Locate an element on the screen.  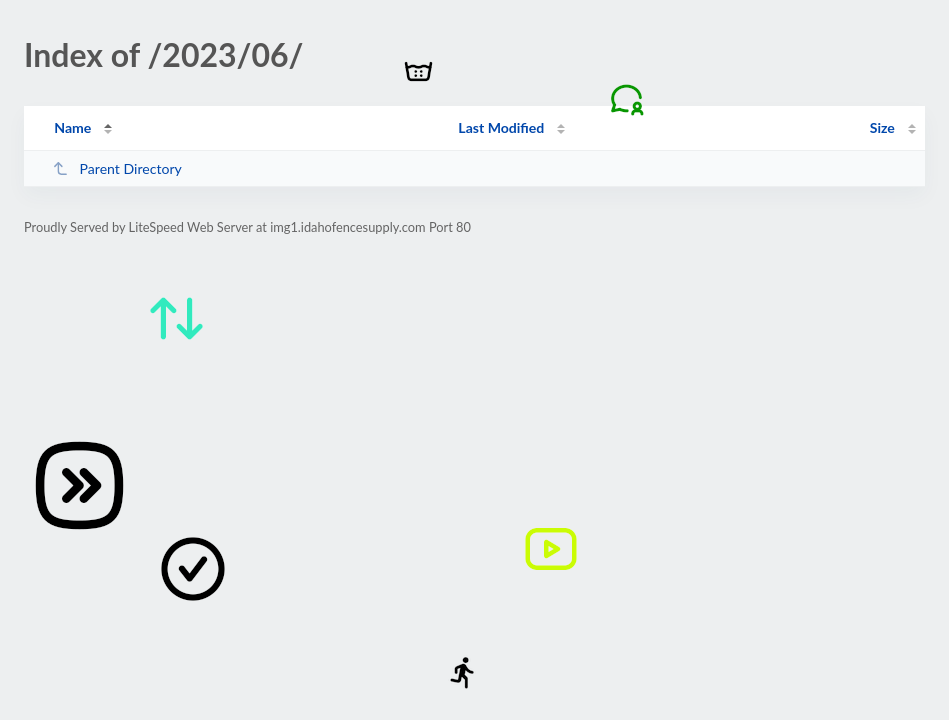
skip forward or advance to next item is located at coordinates (79, 485).